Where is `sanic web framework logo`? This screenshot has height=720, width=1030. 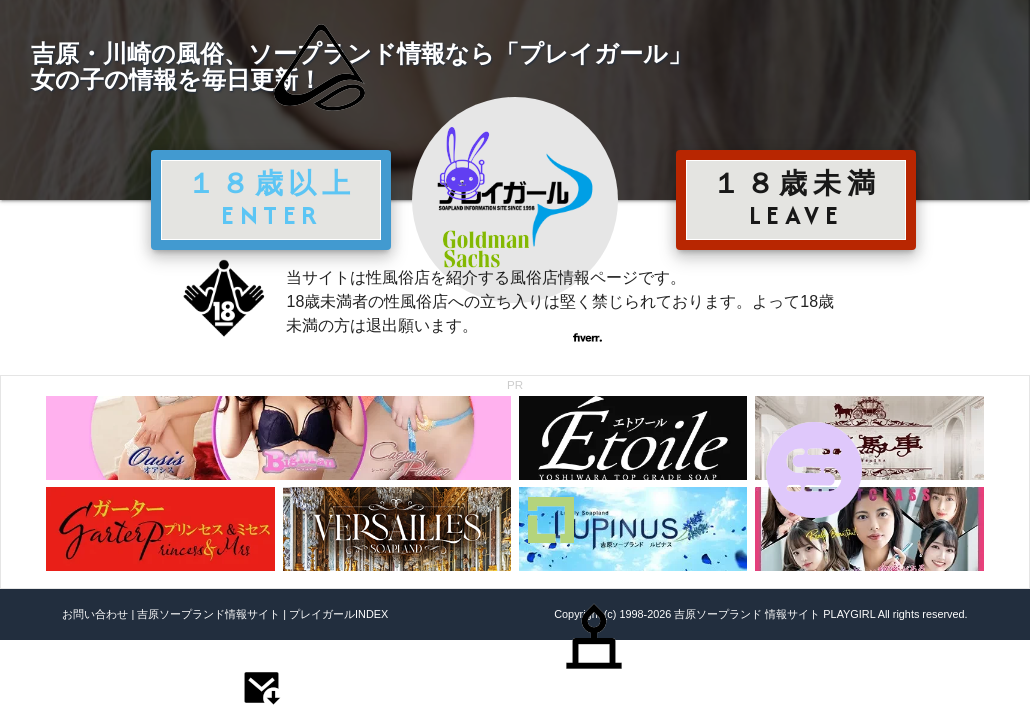 sanic web framework logo is located at coordinates (814, 470).